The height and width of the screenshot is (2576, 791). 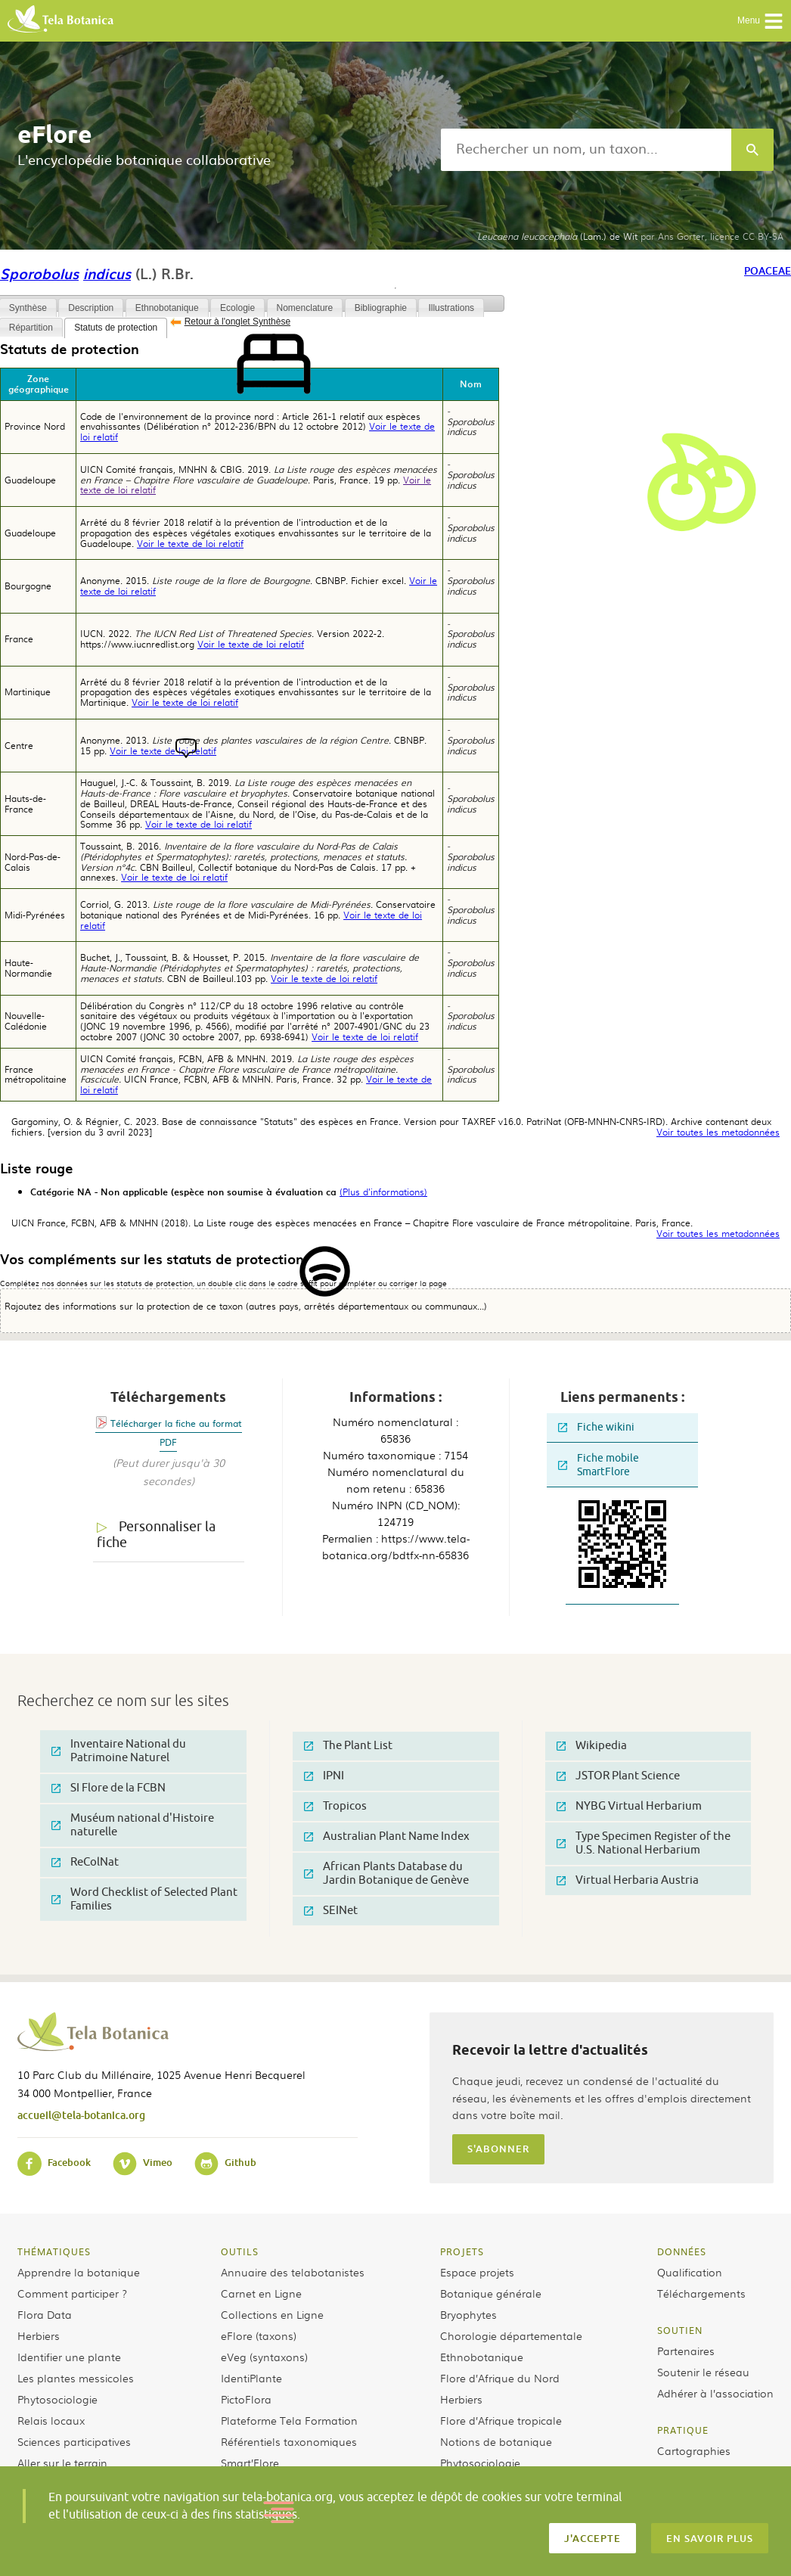 I want to click on align text to the right, so click(x=278, y=2512).